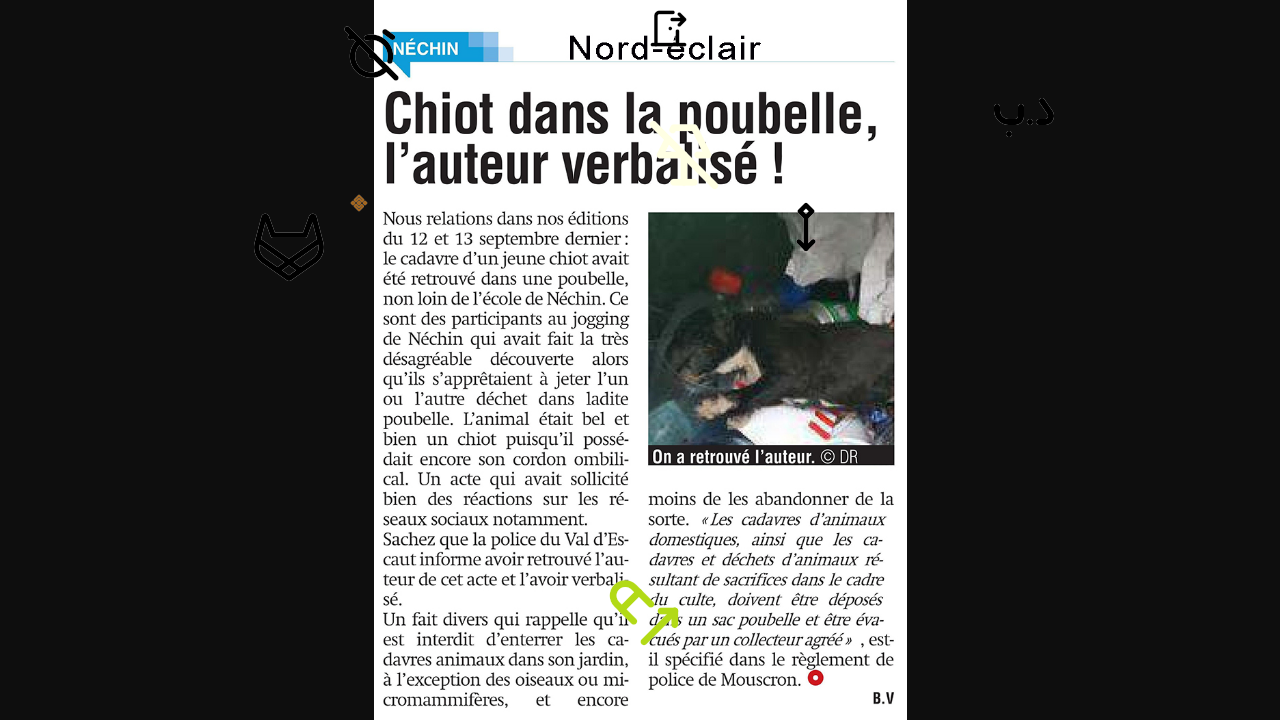 Image resolution: width=1280 pixels, height=720 pixels. Describe the element at coordinates (371, 53) in the screenshot. I see `disable or turn off alarm` at that location.